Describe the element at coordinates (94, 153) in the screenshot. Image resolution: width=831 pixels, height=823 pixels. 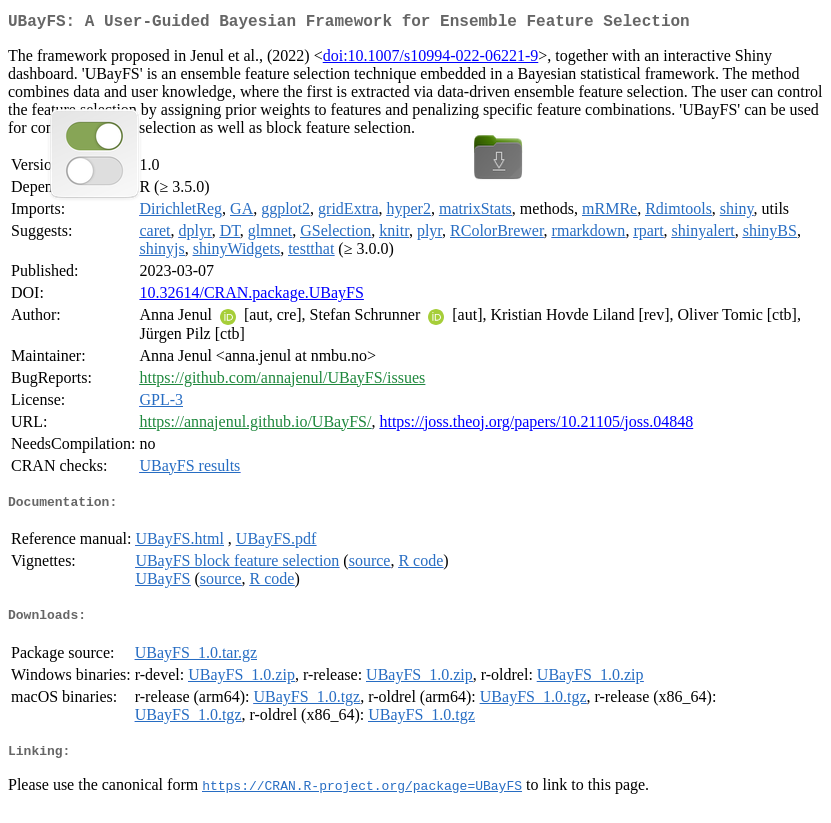
I see `open gnome tweaks settings` at that location.